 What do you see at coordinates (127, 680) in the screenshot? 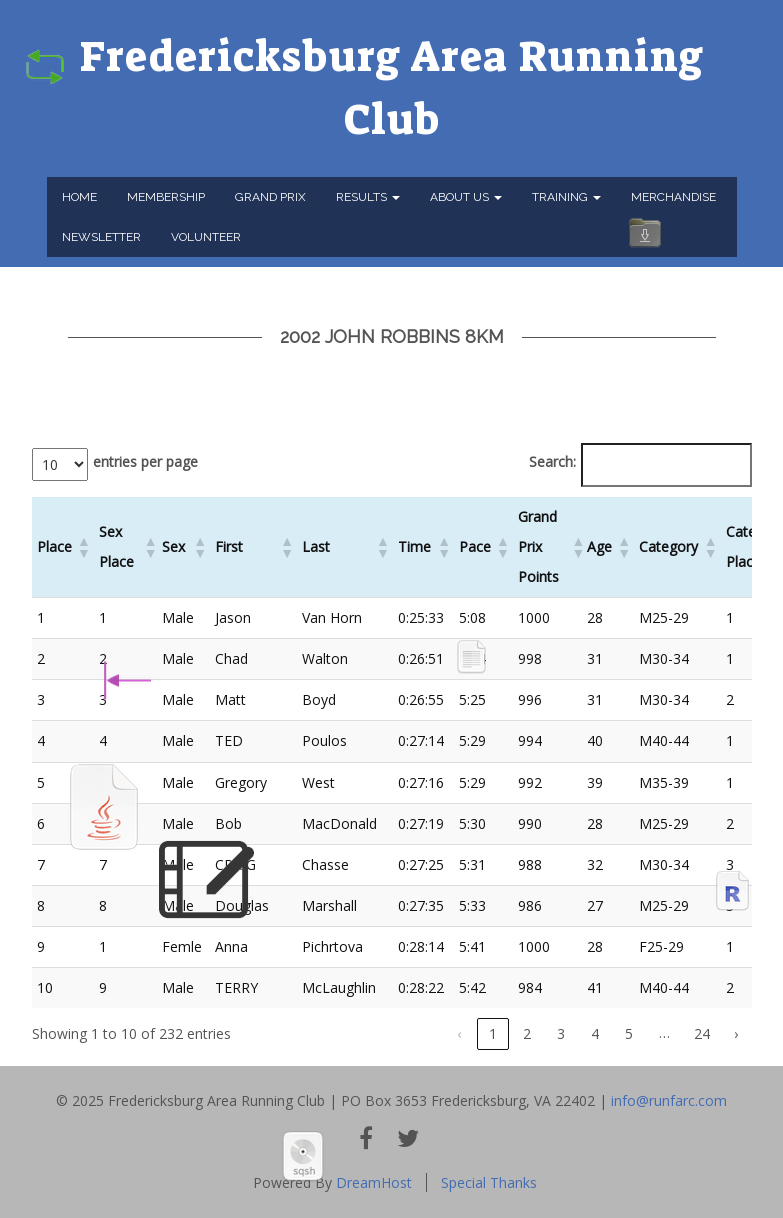
I see `go to the first item in a list or sequence` at bounding box center [127, 680].